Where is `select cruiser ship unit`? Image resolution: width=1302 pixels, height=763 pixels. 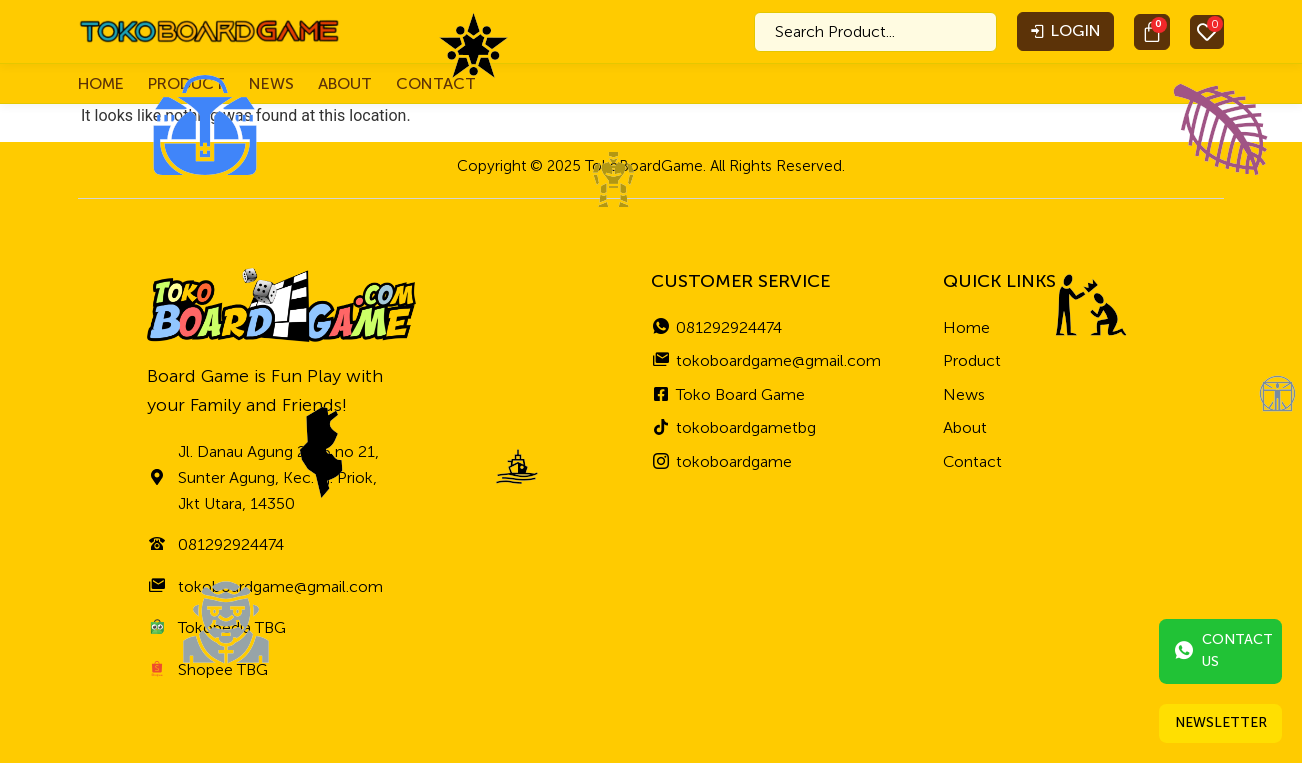
select cruiser ship unit is located at coordinates (518, 466).